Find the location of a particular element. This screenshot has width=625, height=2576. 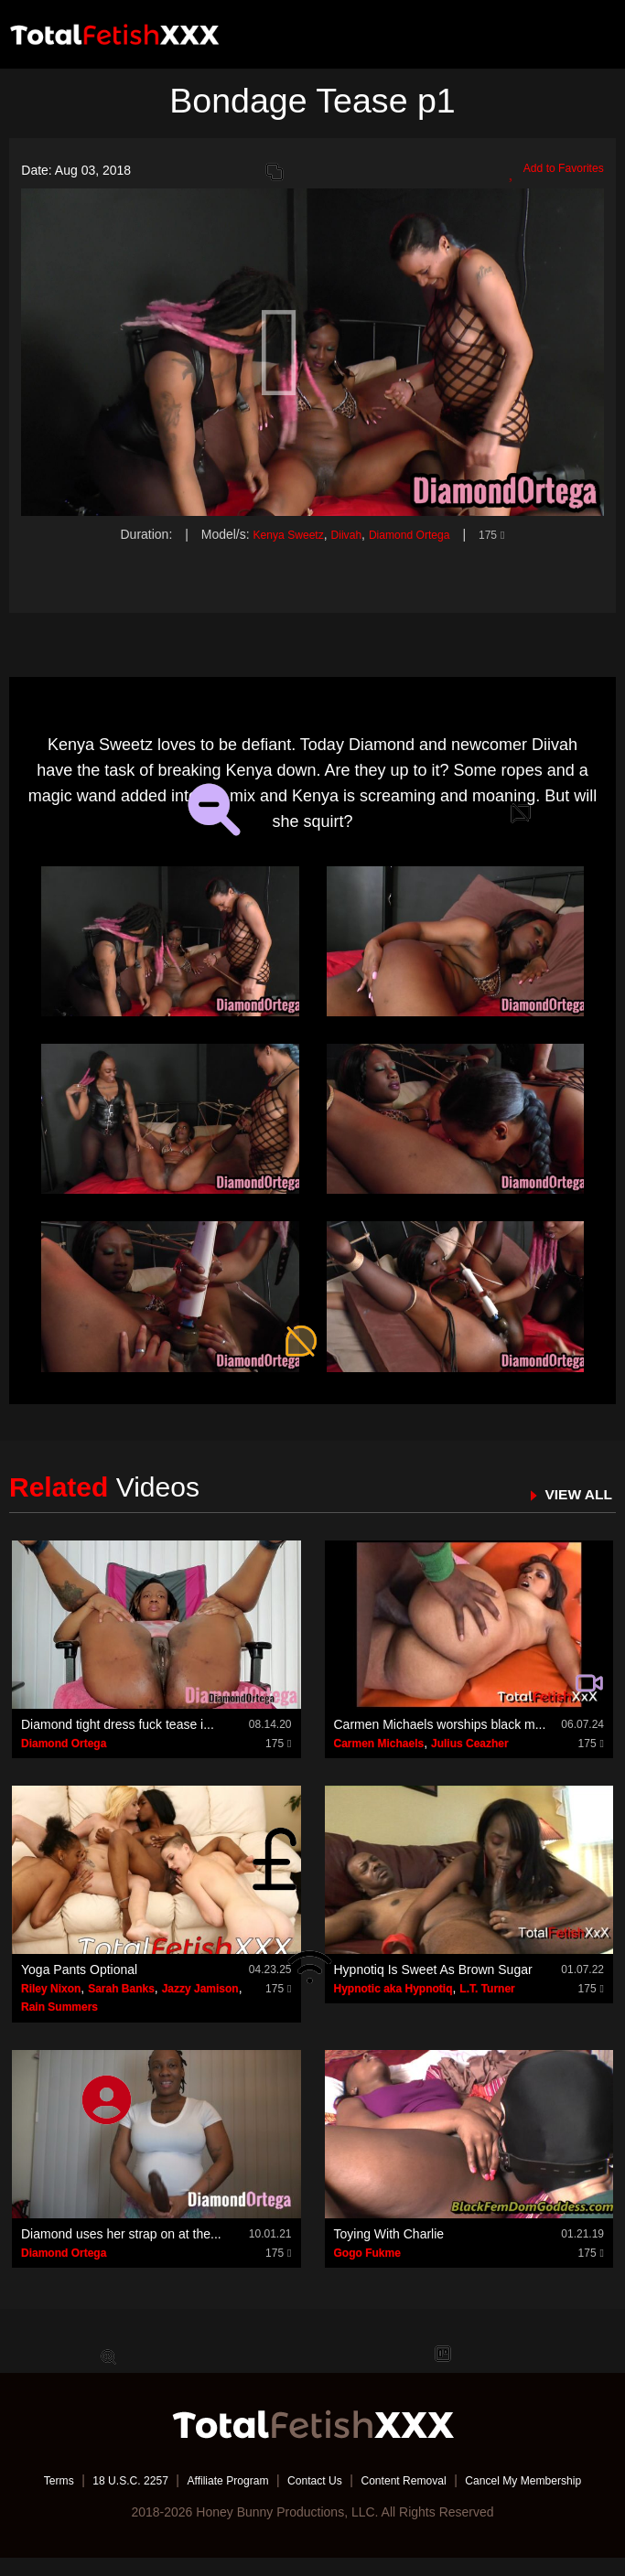

view pricing in British pounds is located at coordinates (275, 1859).